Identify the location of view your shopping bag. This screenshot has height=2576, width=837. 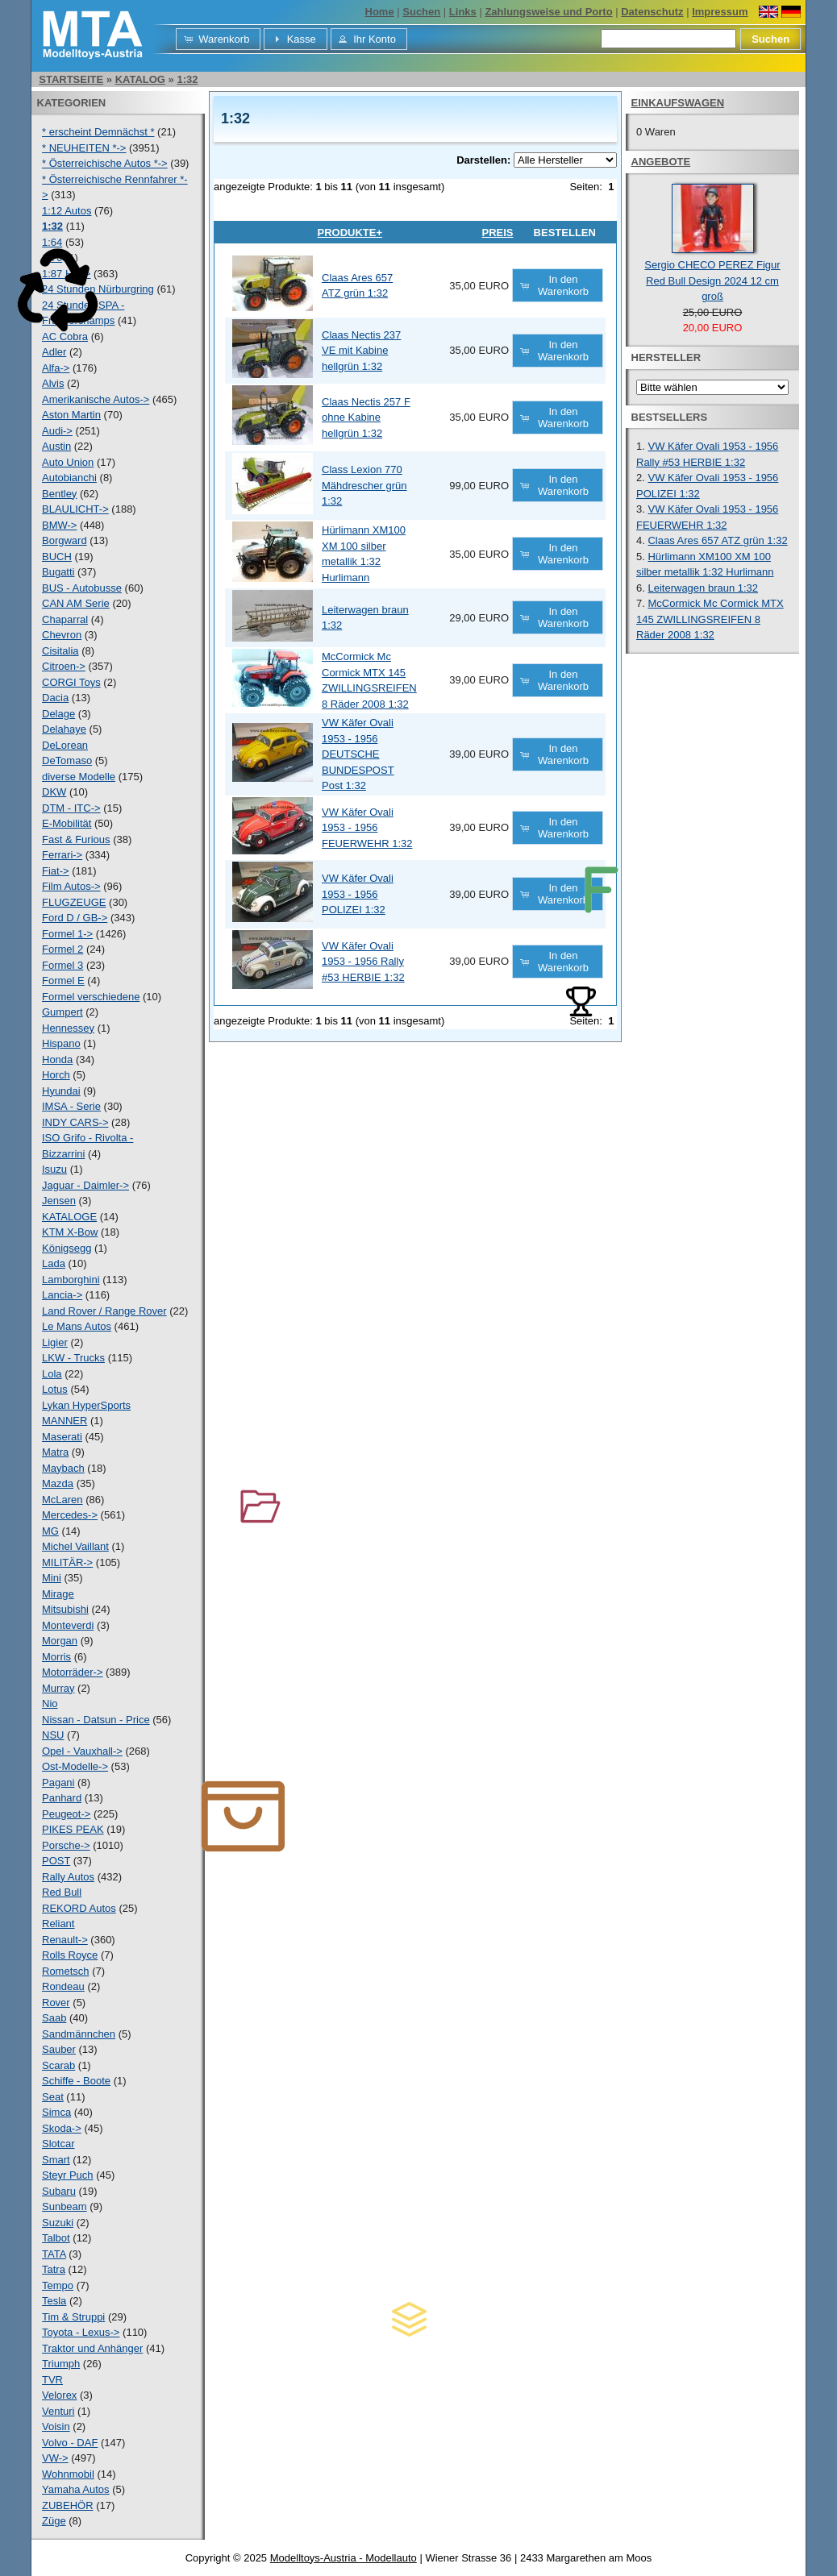
(243, 1816).